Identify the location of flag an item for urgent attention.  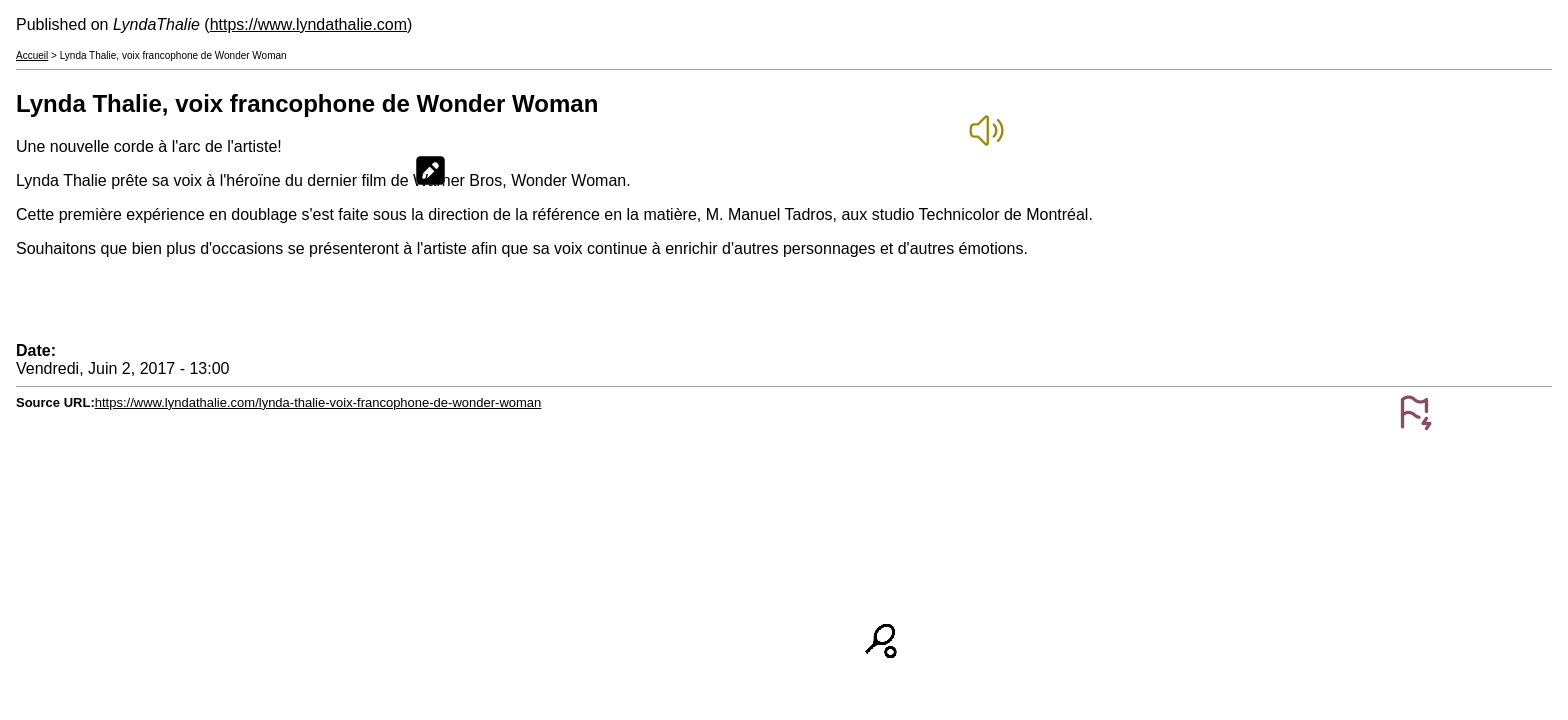
(1414, 411).